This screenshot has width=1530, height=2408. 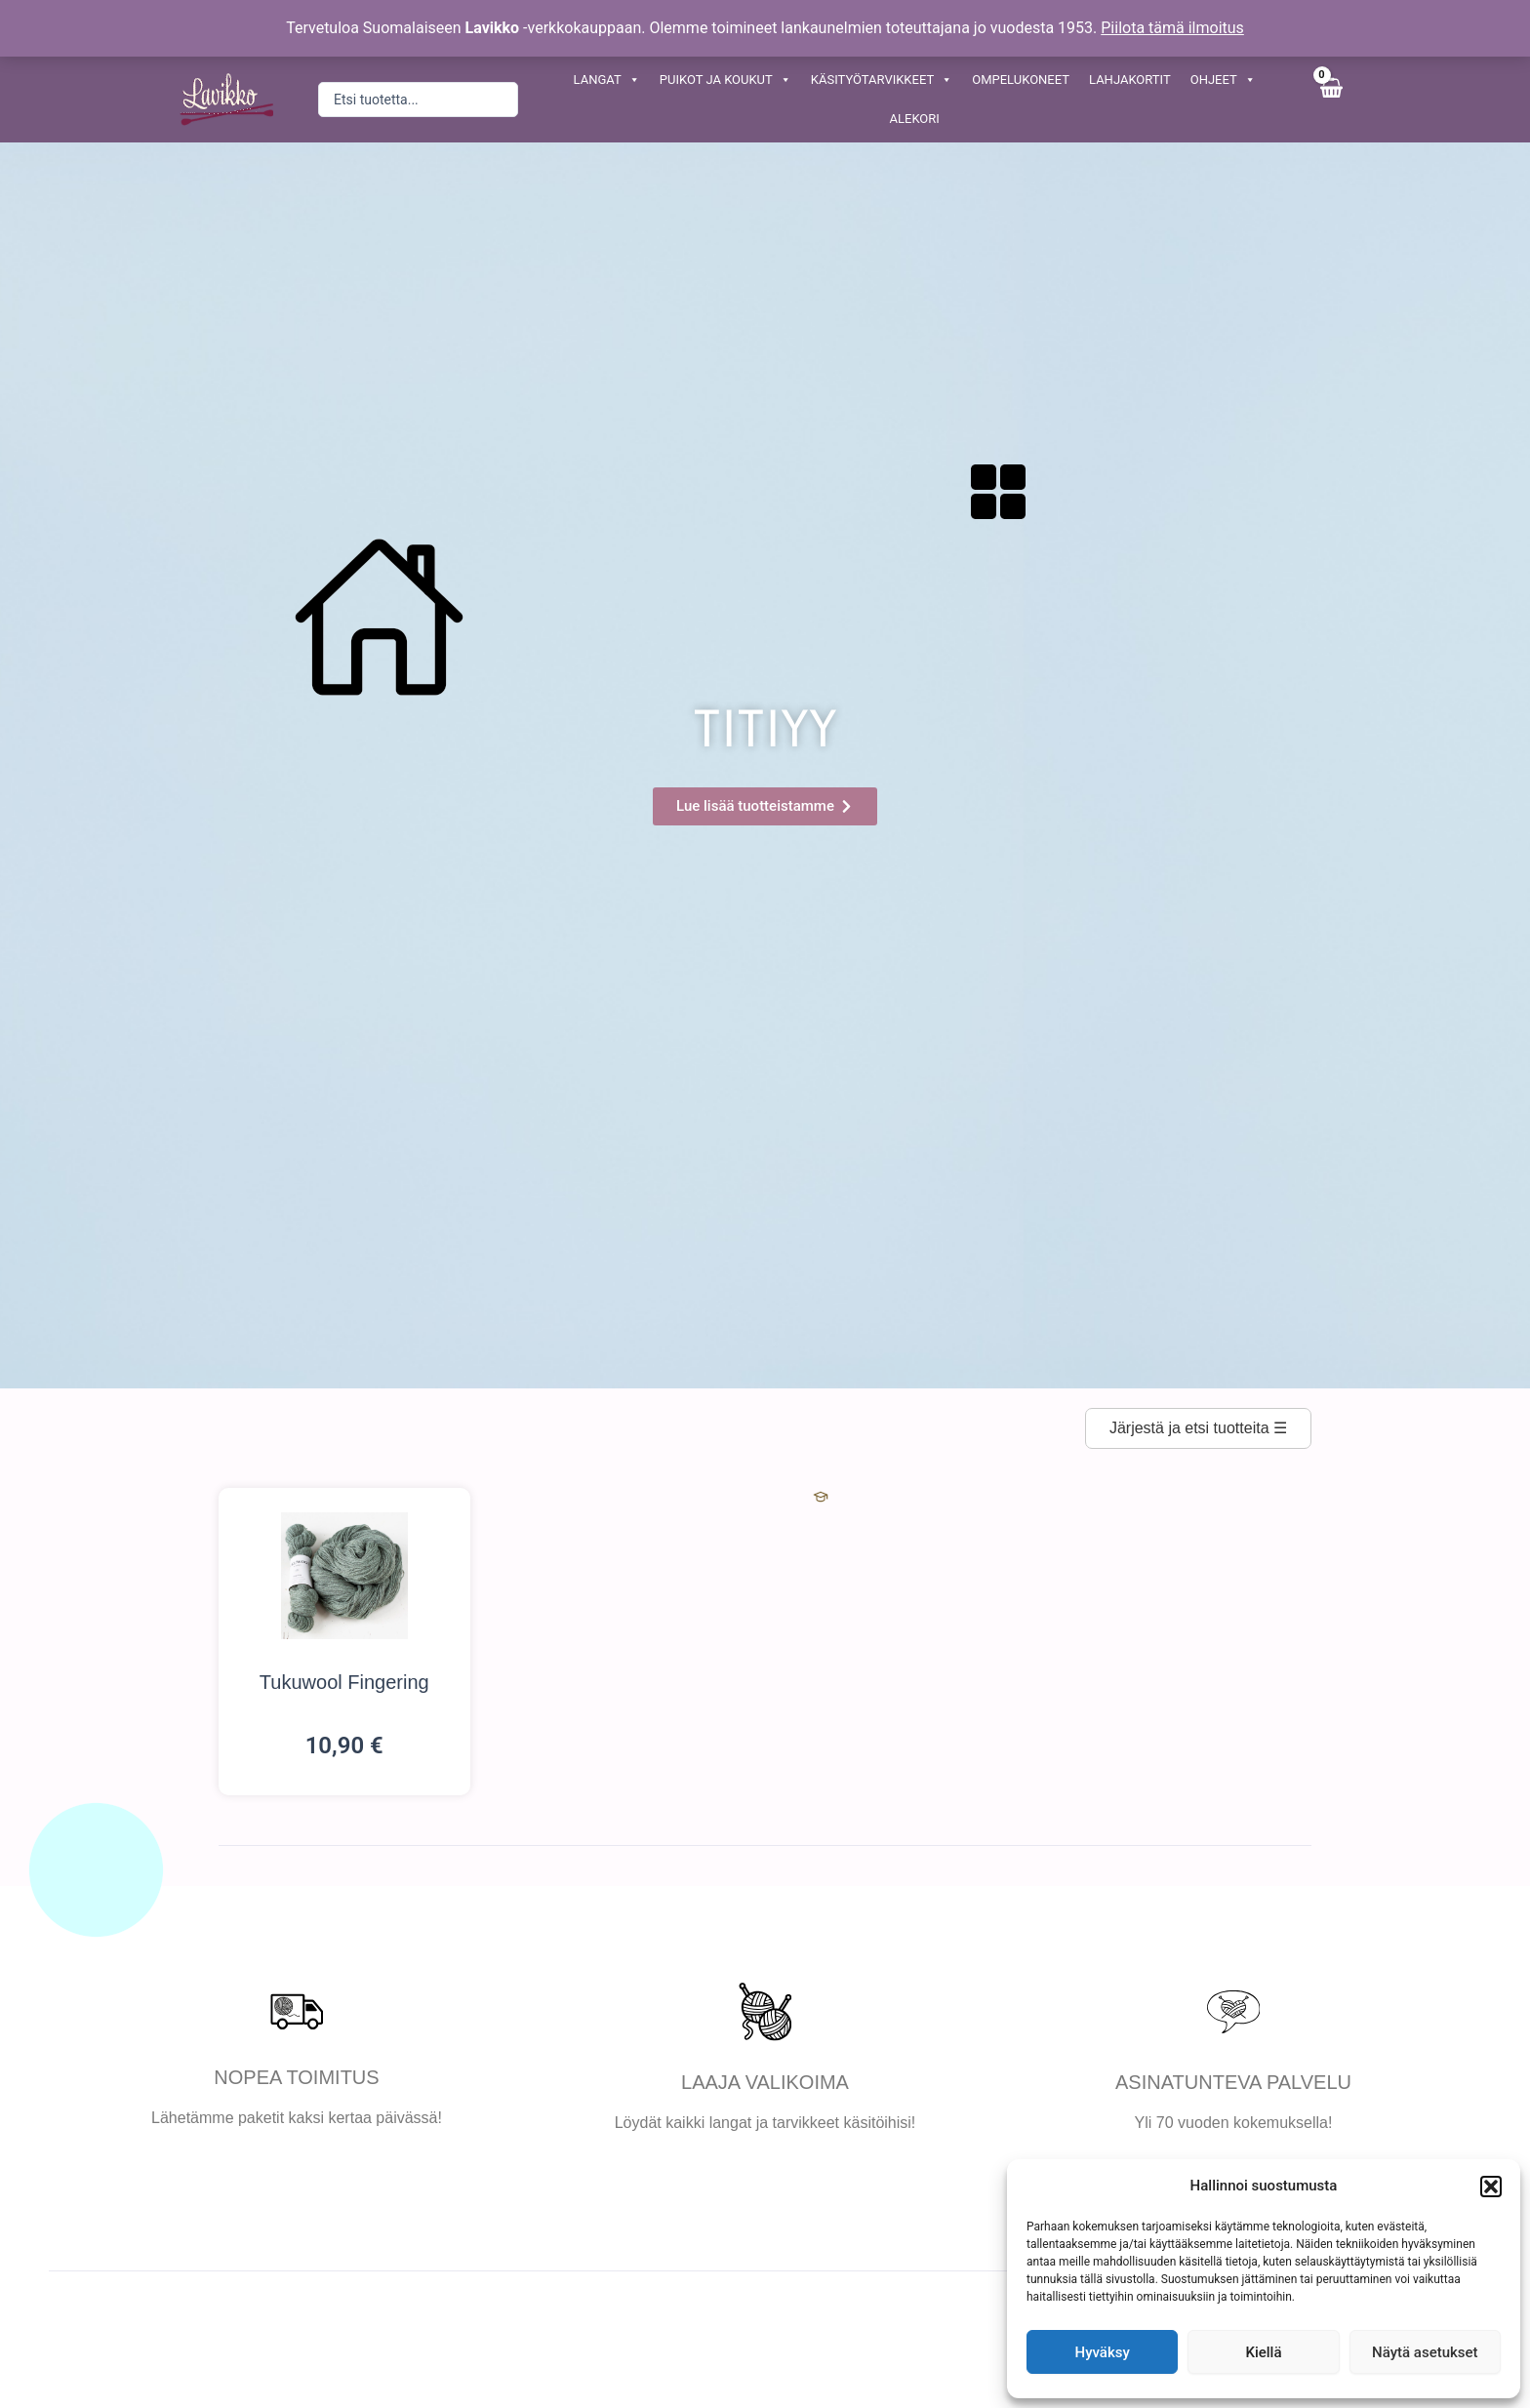 What do you see at coordinates (998, 492) in the screenshot?
I see `view items in grid layout` at bounding box center [998, 492].